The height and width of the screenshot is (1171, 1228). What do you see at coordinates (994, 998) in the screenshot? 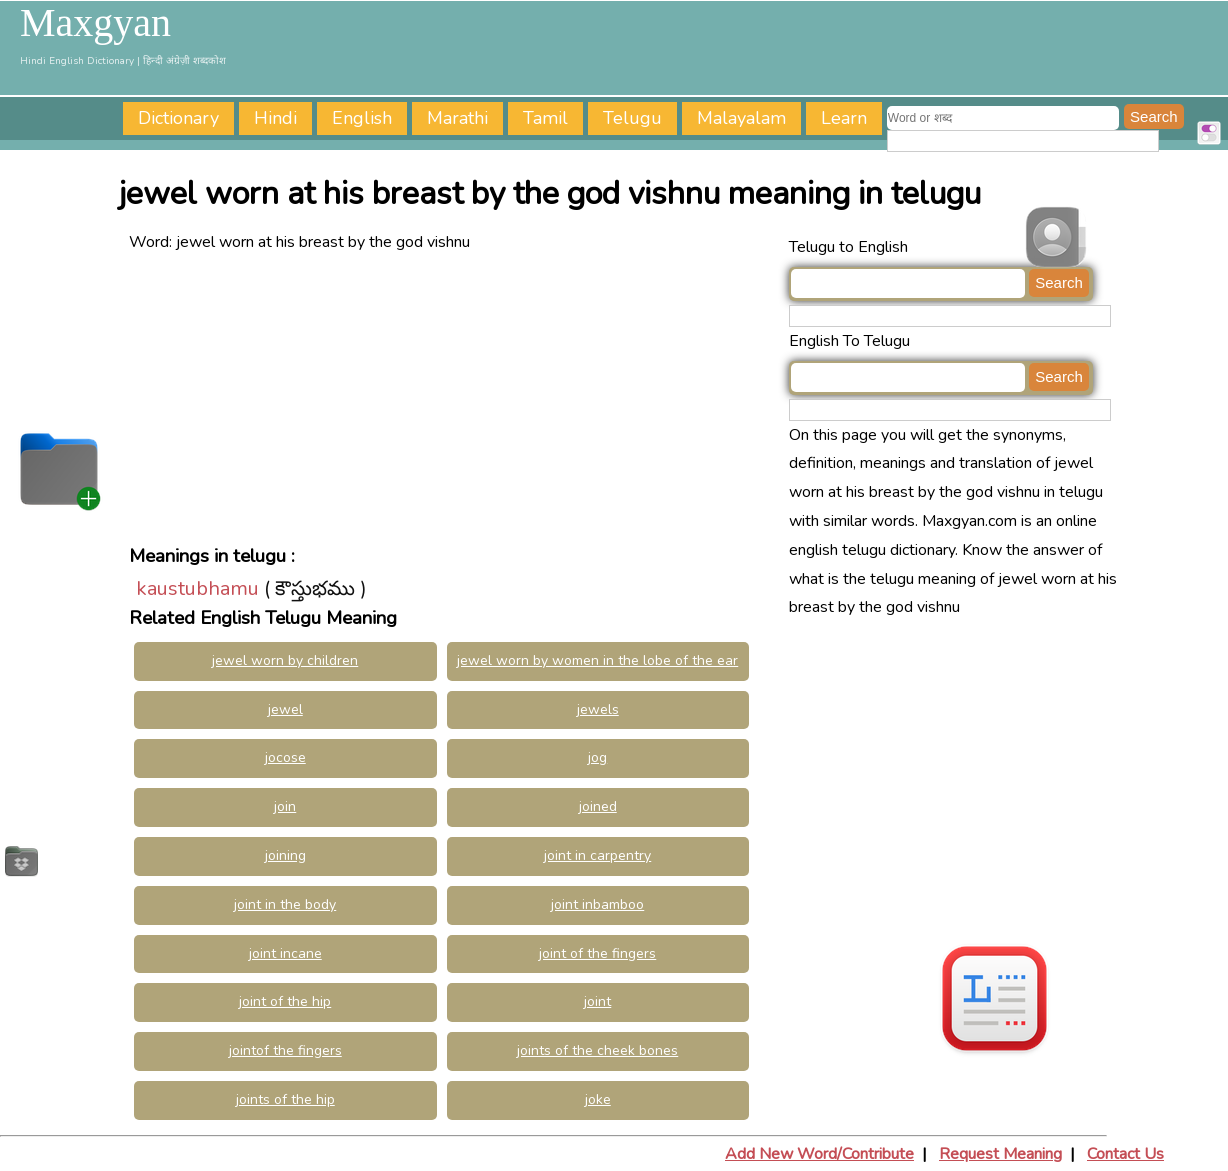
I see `open Lorem placeholder text generator app` at bounding box center [994, 998].